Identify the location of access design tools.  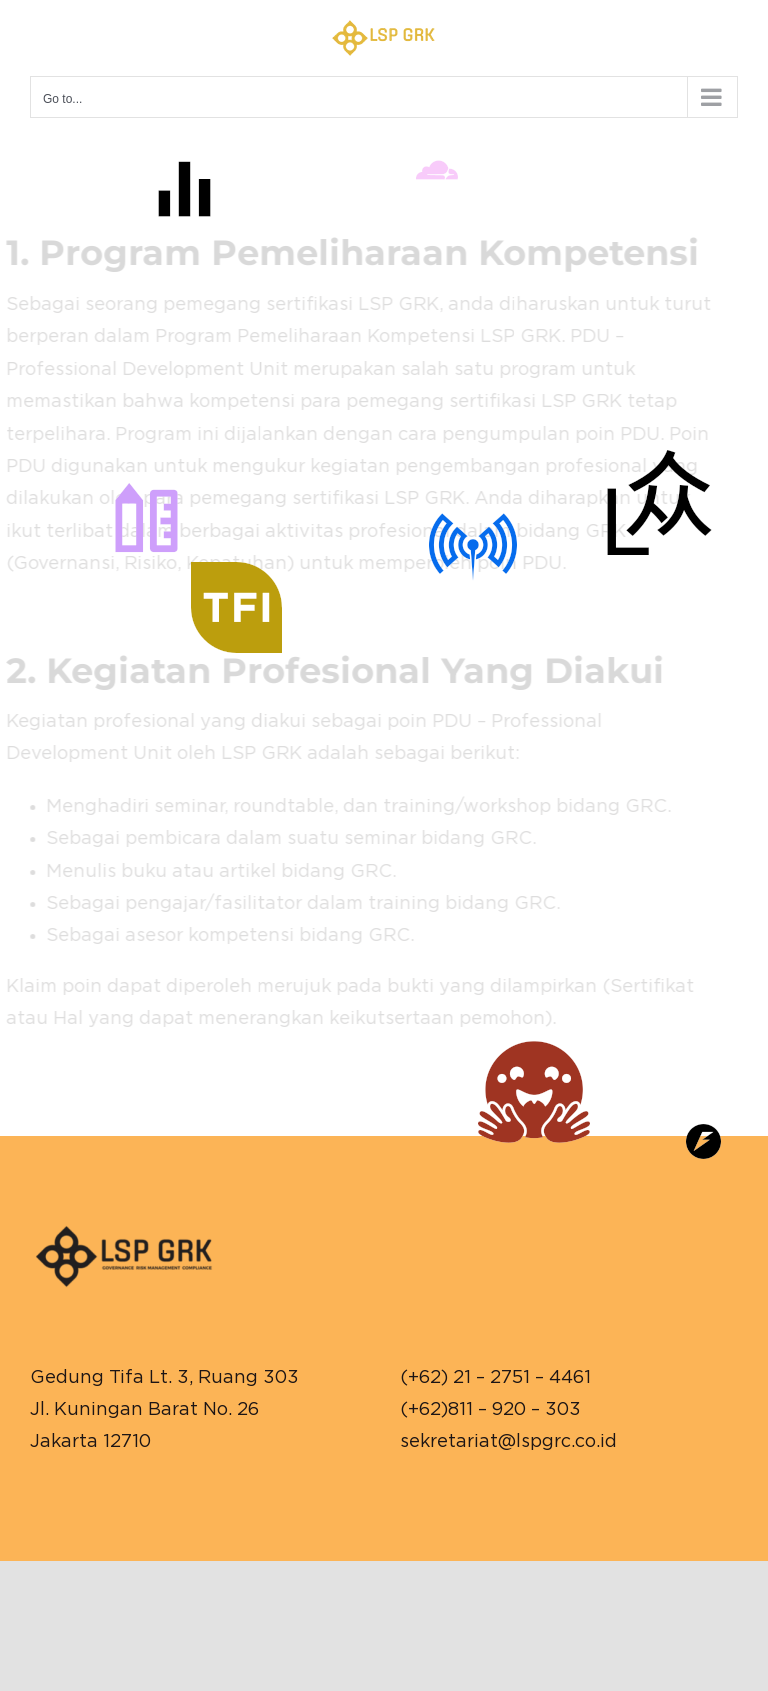
(146, 517).